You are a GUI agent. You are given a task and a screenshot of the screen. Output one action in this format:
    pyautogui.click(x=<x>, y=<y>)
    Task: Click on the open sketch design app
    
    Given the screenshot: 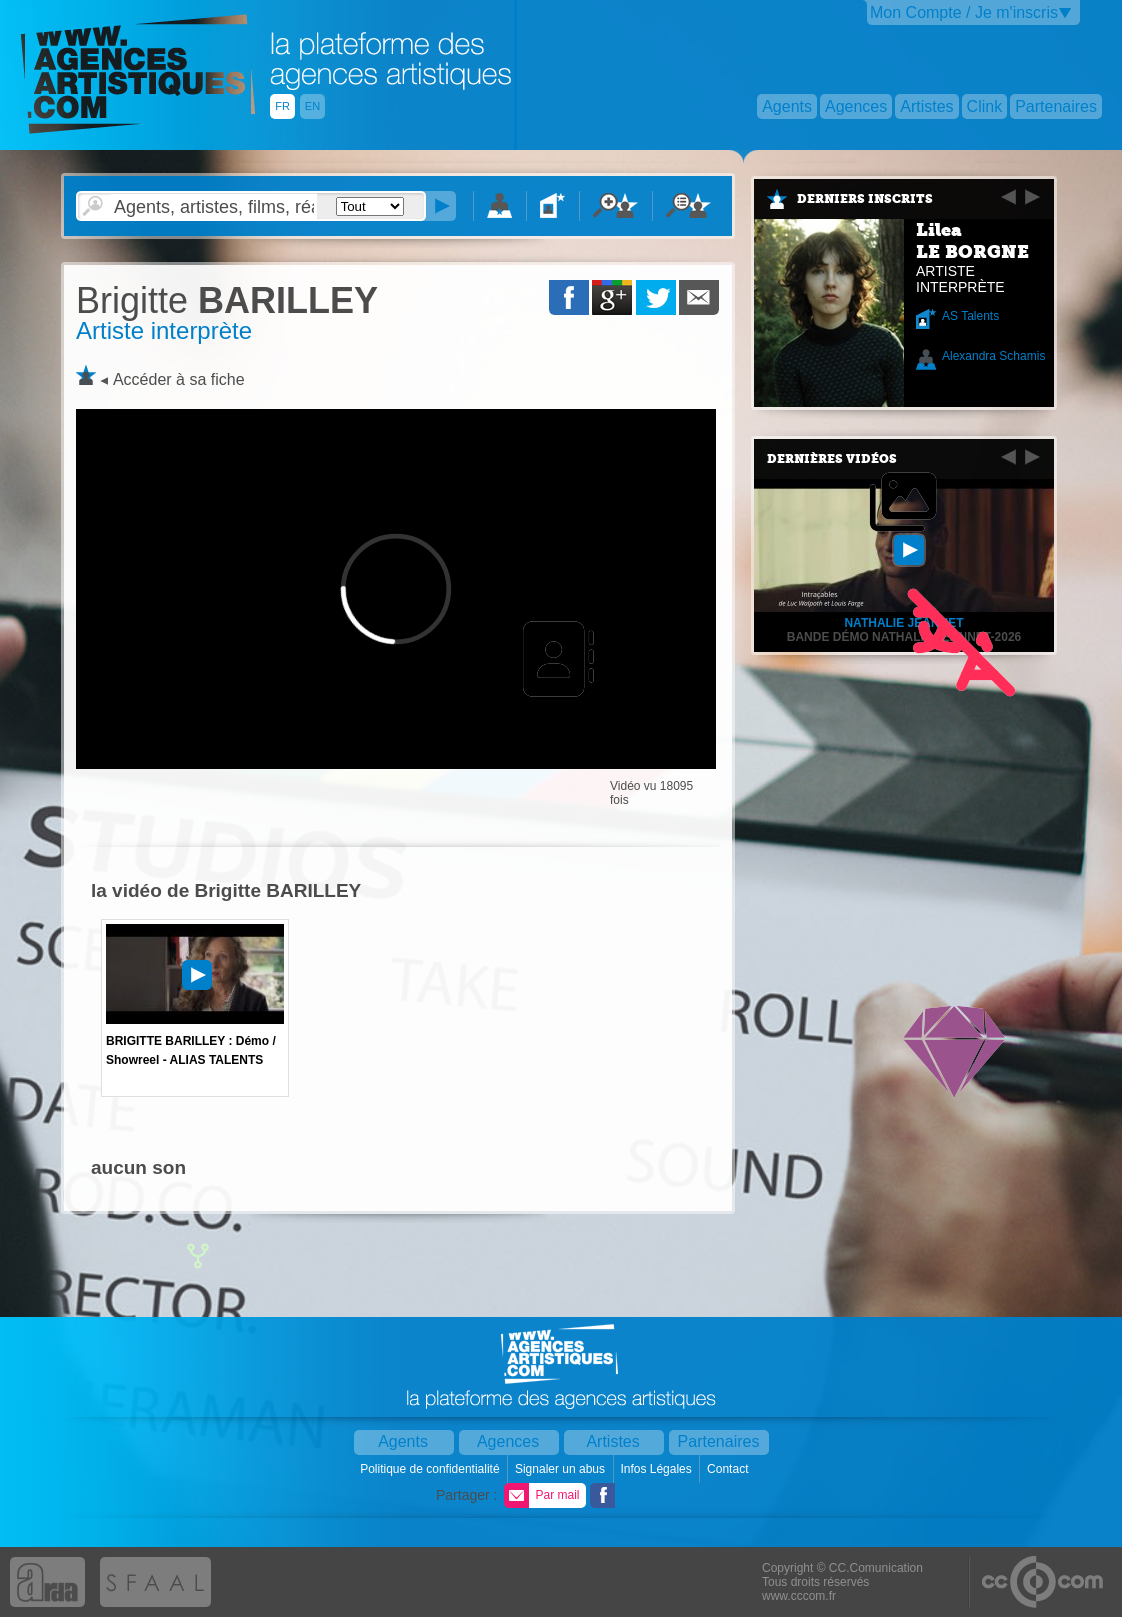 What is the action you would take?
    pyautogui.click(x=954, y=1052)
    